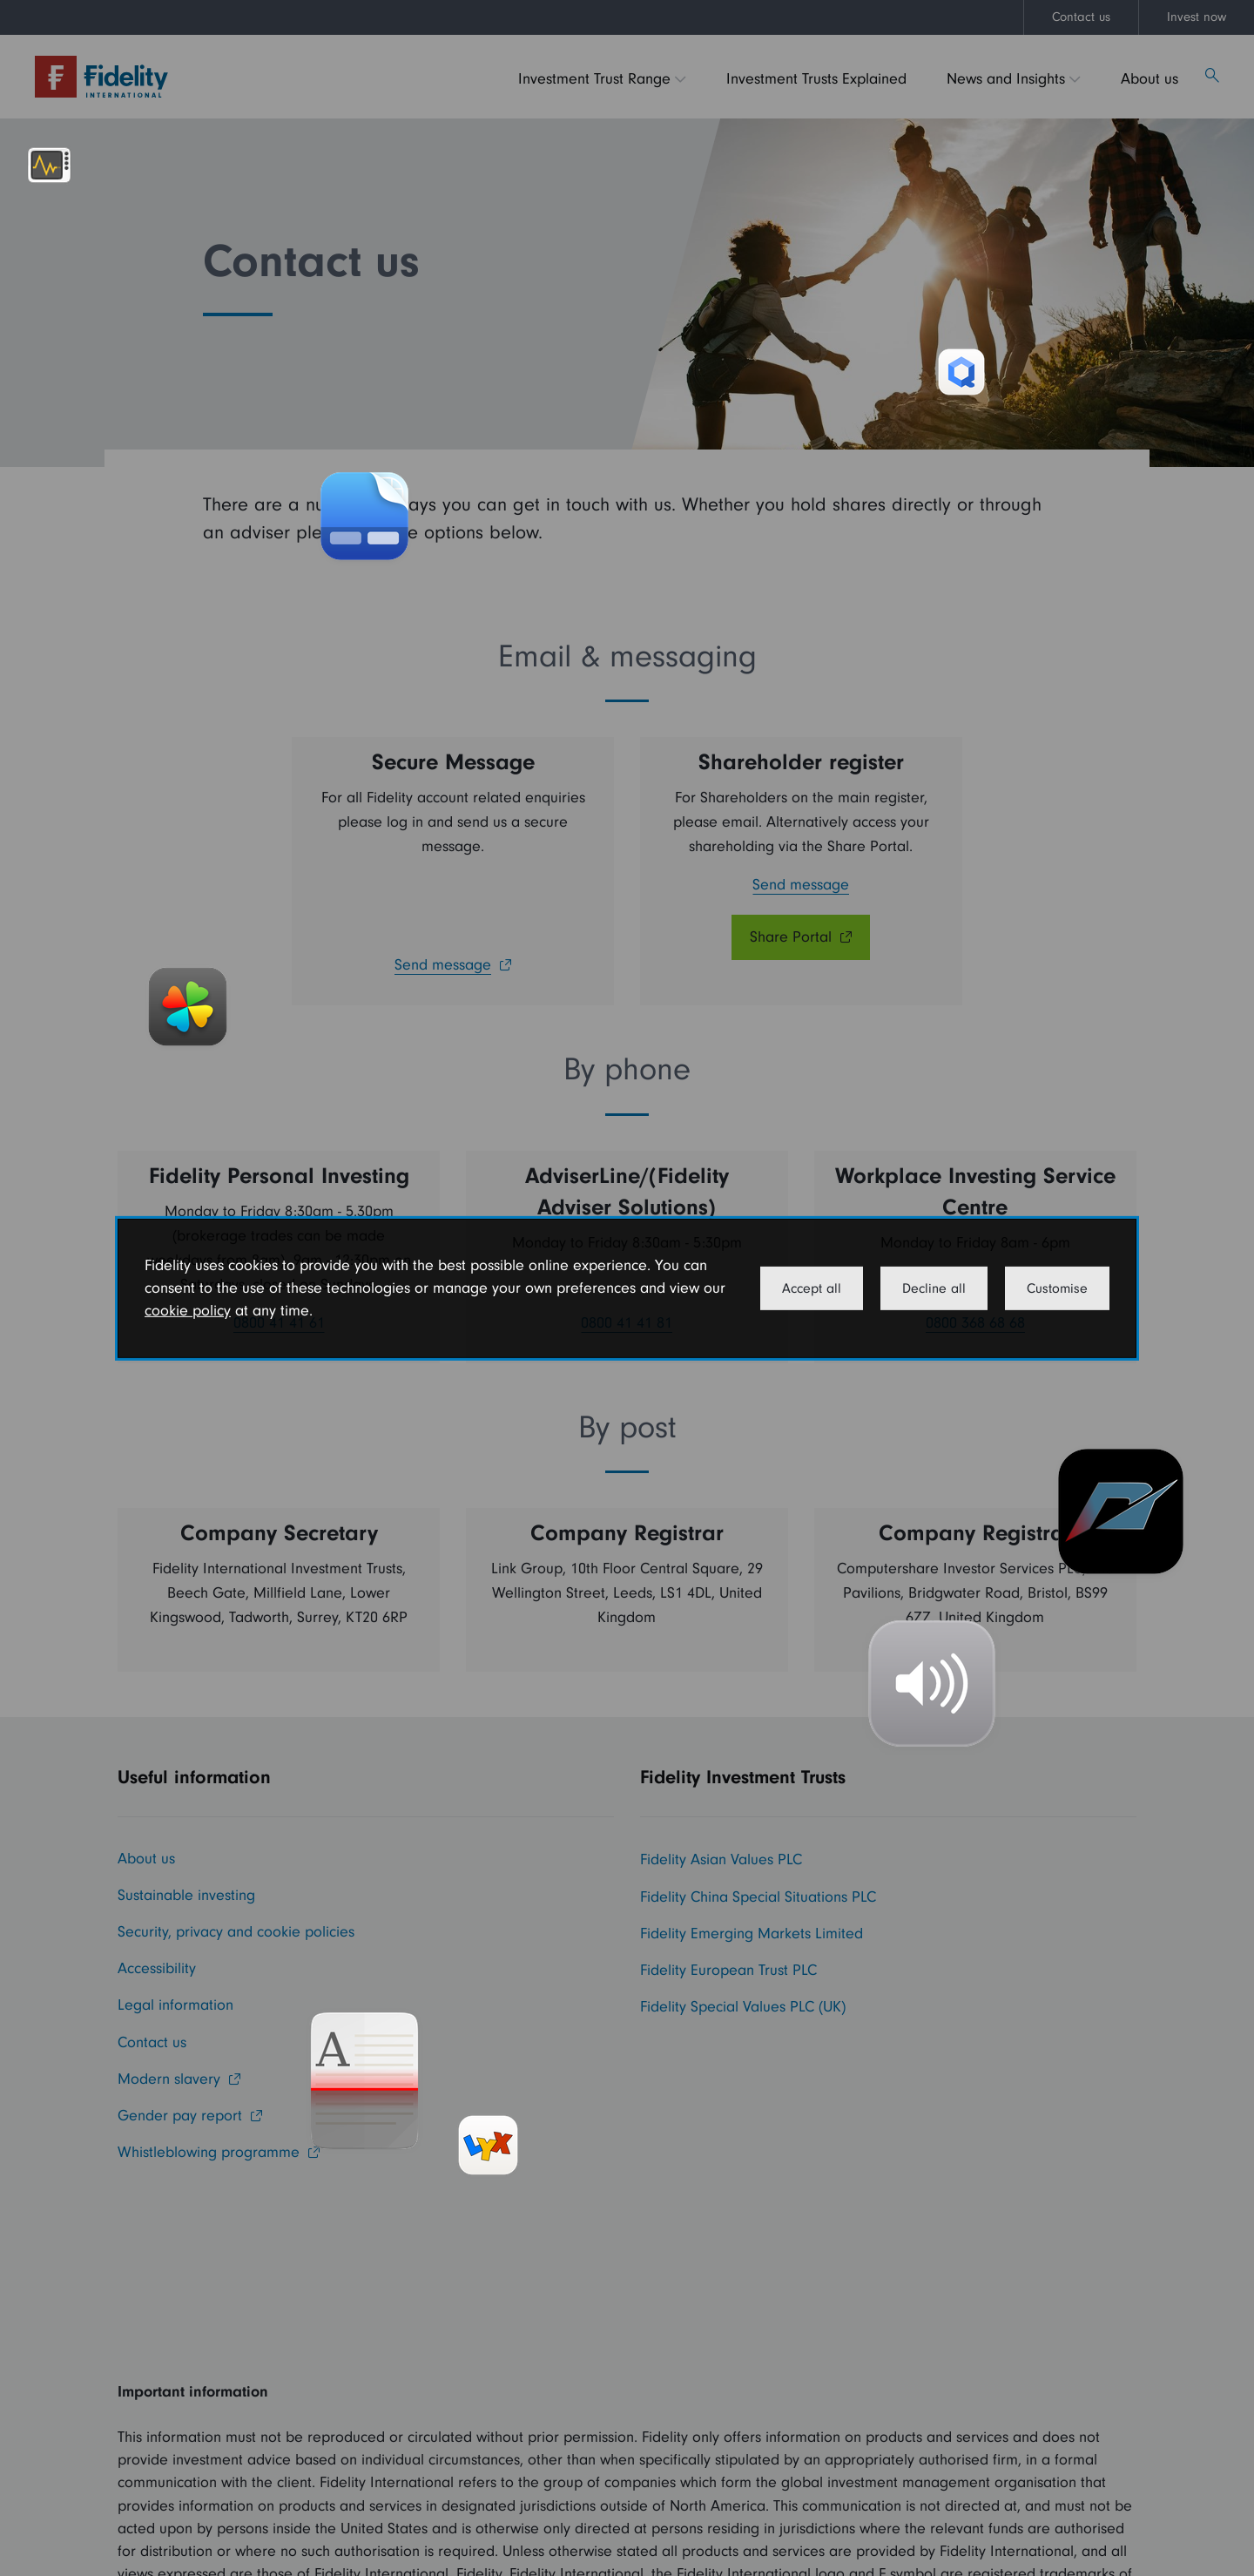  I want to click on open document scanner app, so click(364, 2080).